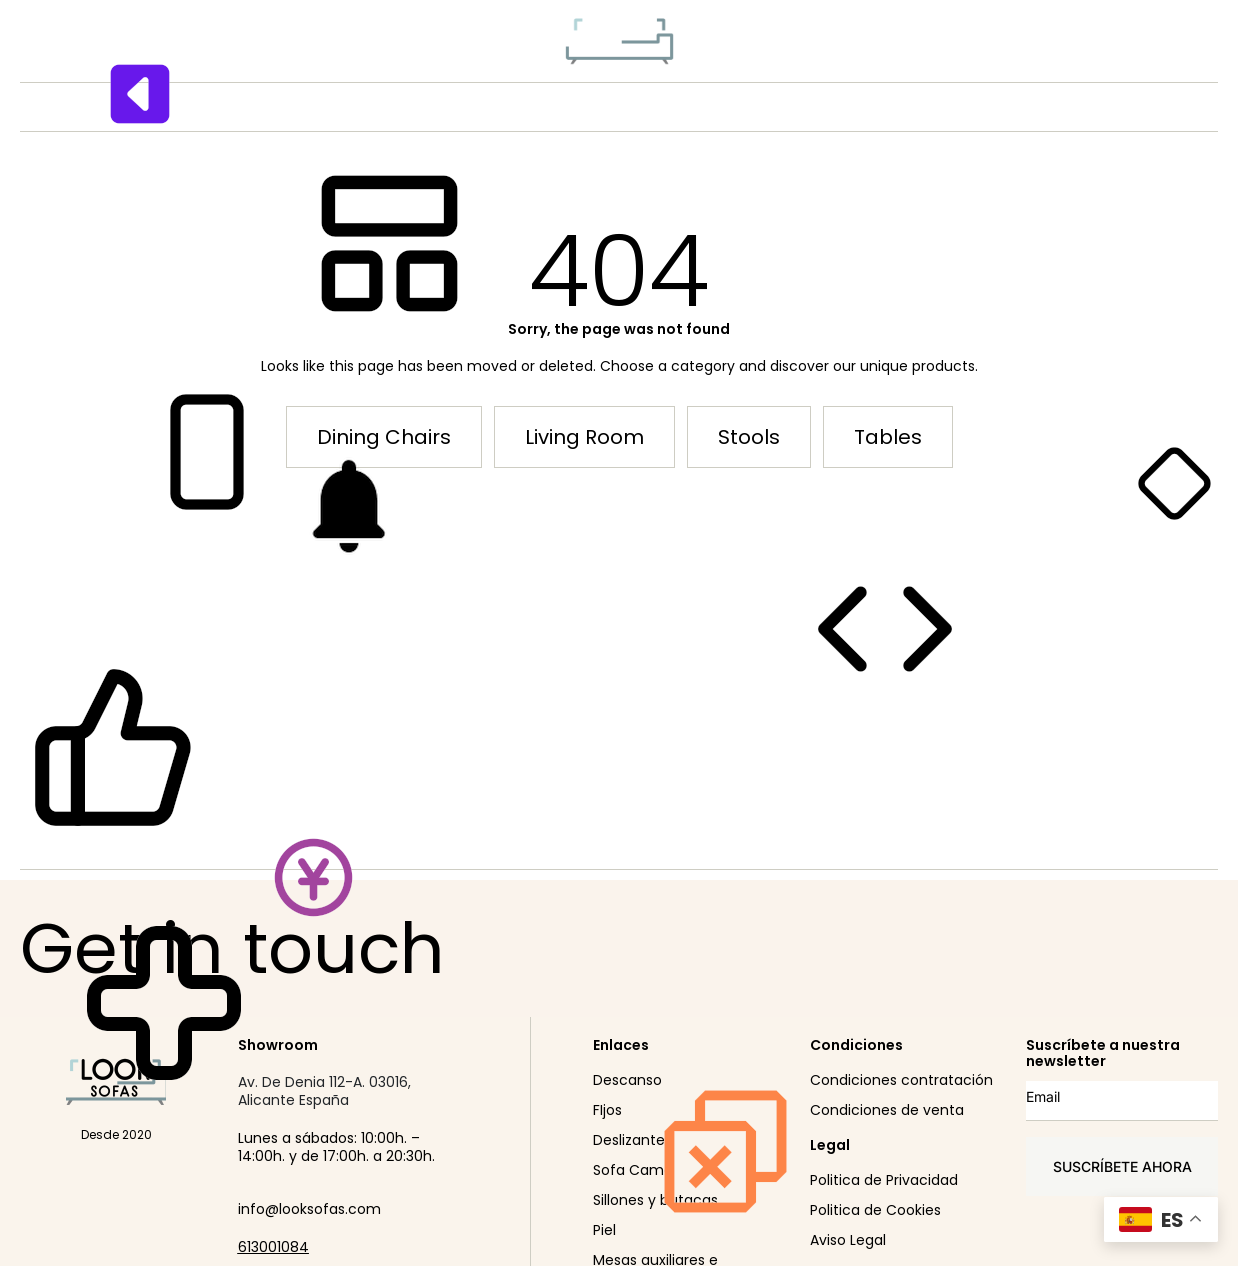 The height and width of the screenshot is (1266, 1238). I want to click on like or approve content, so click(113, 747).